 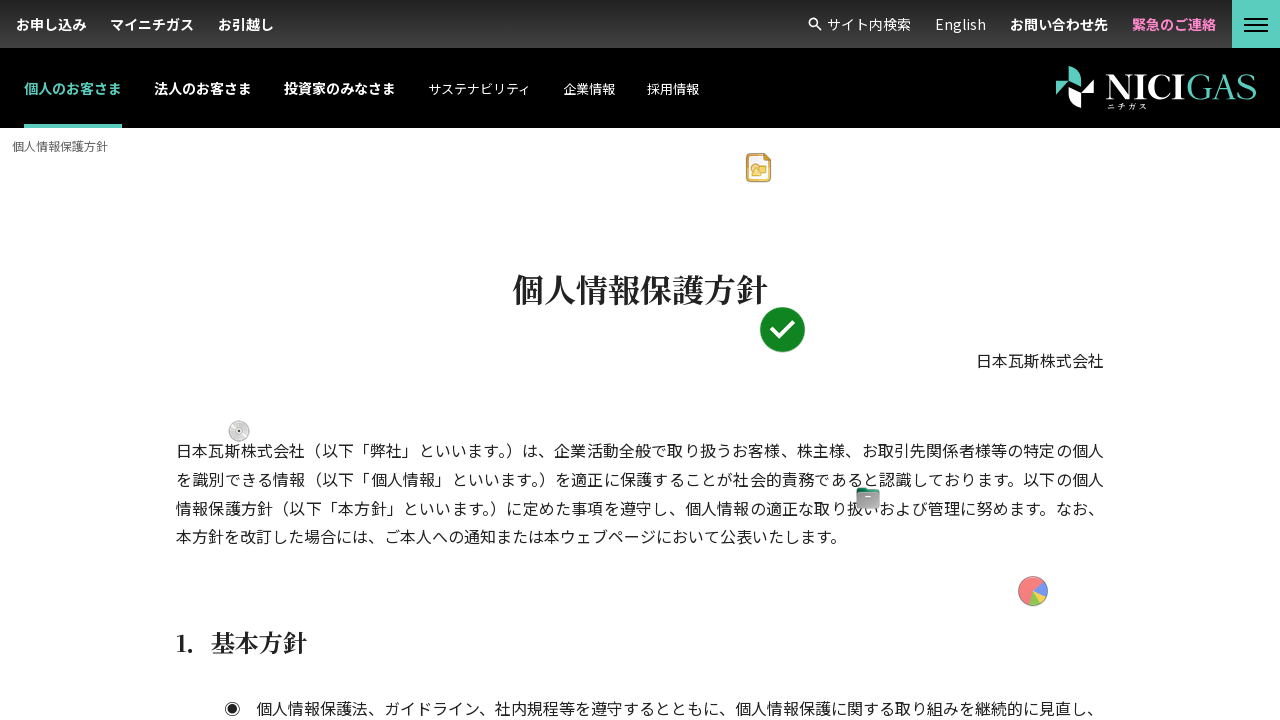 What do you see at coordinates (758, 167) in the screenshot?
I see `open a graphics template file` at bounding box center [758, 167].